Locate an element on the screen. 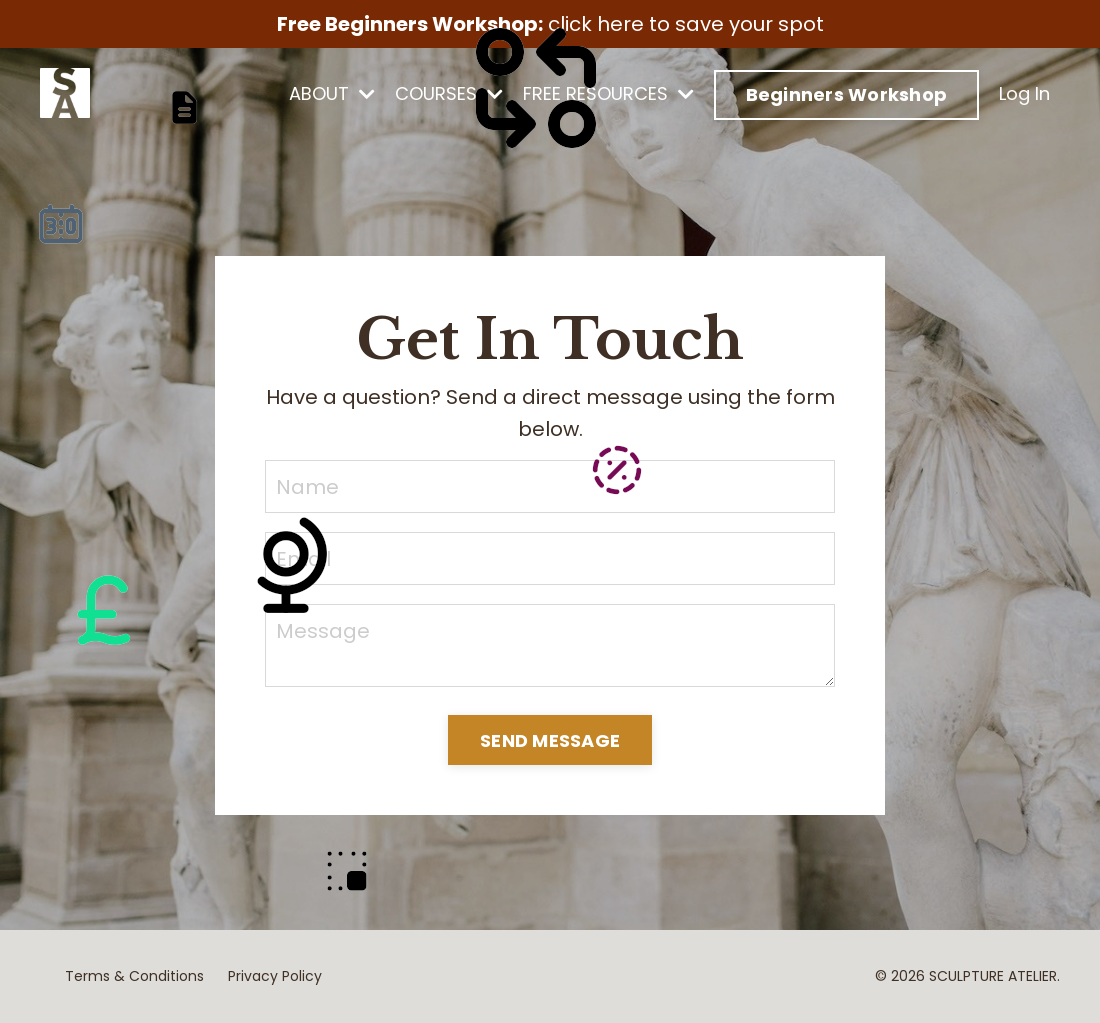 Image resolution: width=1100 pixels, height=1023 pixels. view or manage British pound currency is located at coordinates (104, 610).